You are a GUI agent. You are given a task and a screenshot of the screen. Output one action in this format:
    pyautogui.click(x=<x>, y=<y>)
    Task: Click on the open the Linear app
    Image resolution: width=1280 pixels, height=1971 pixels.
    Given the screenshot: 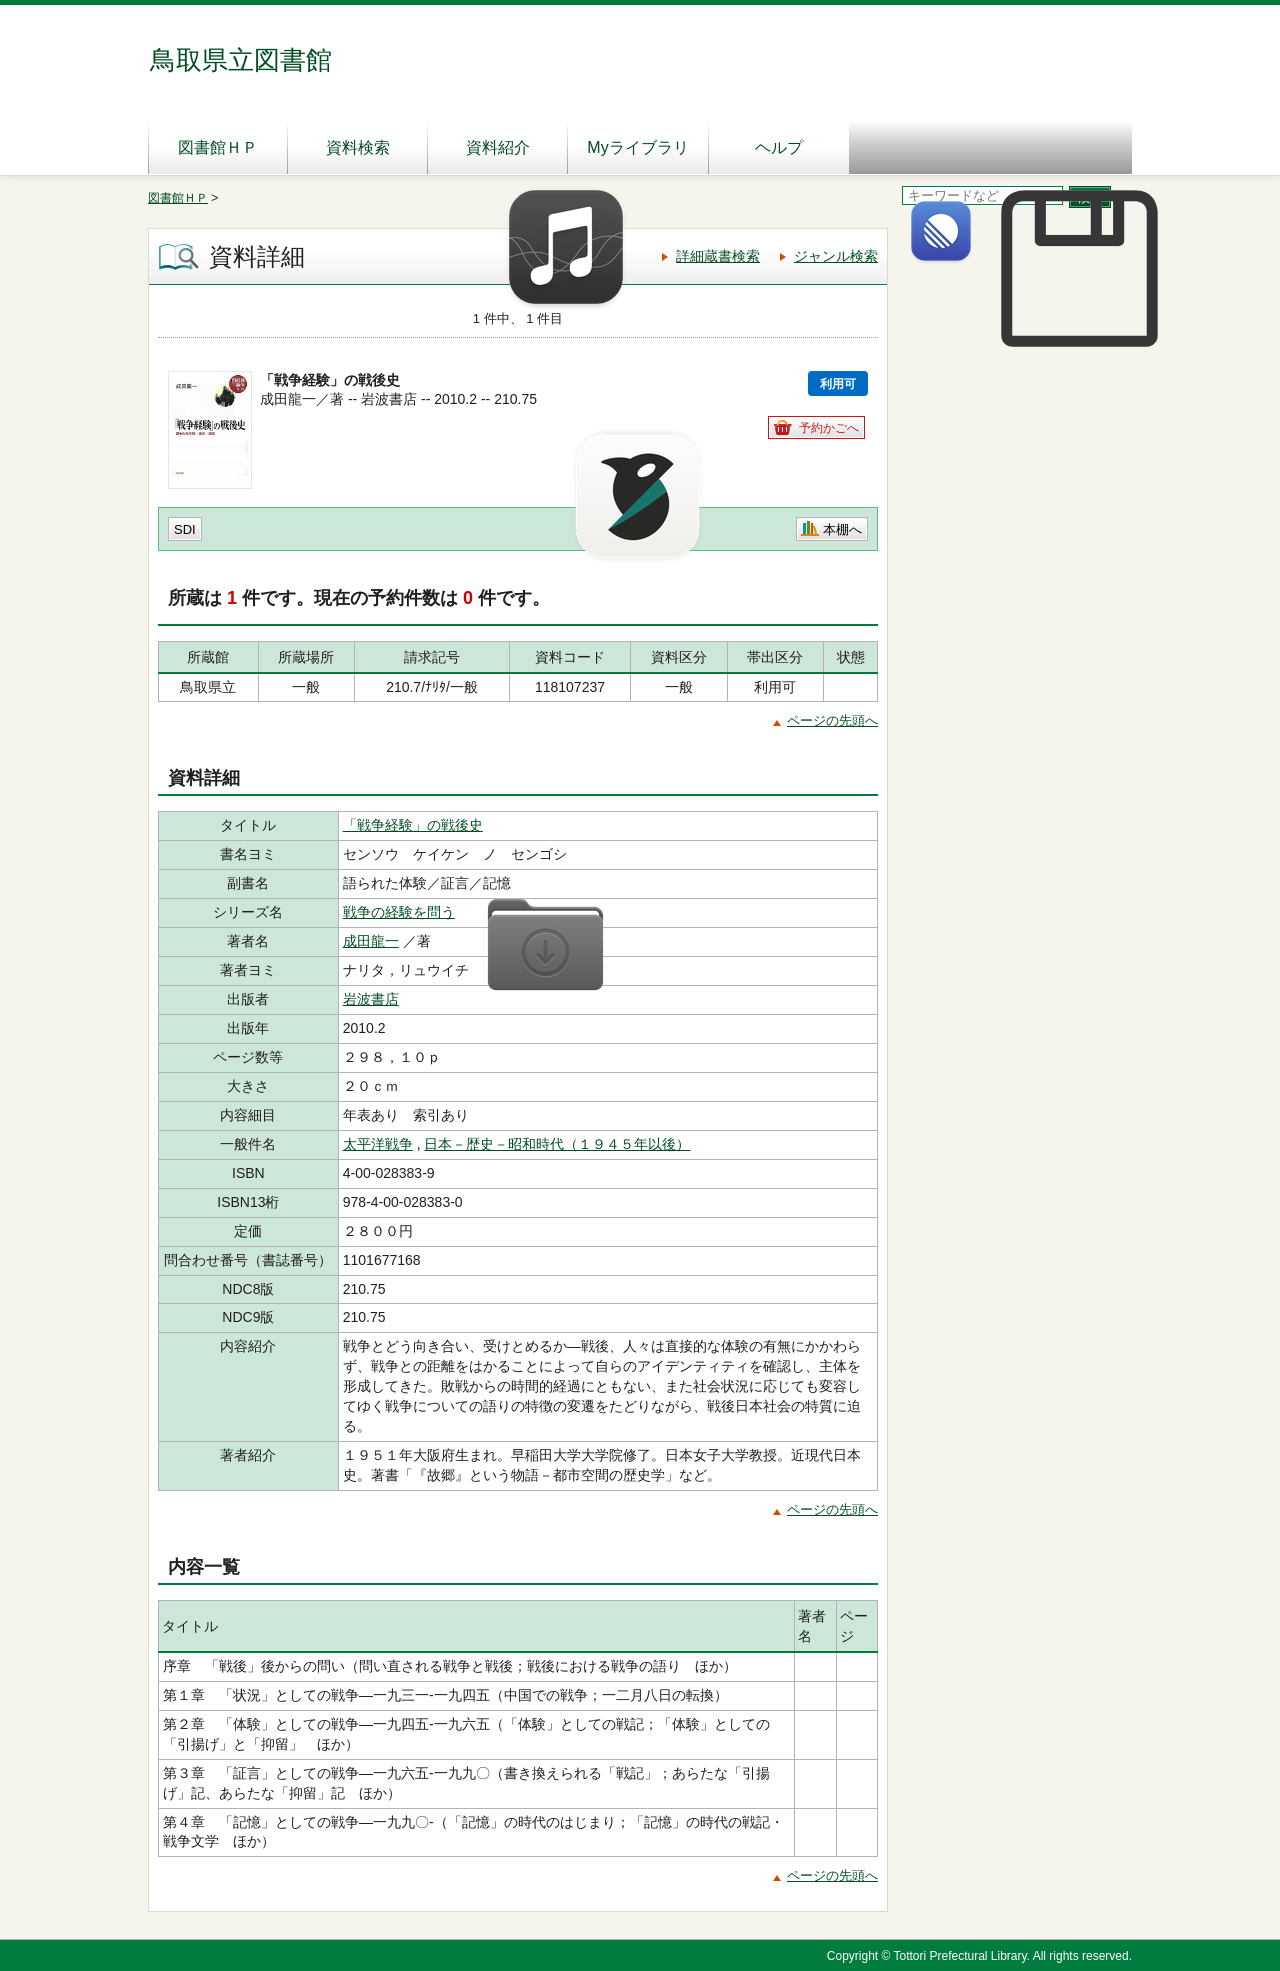 What is the action you would take?
    pyautogui.click(x=941, y=231)
    